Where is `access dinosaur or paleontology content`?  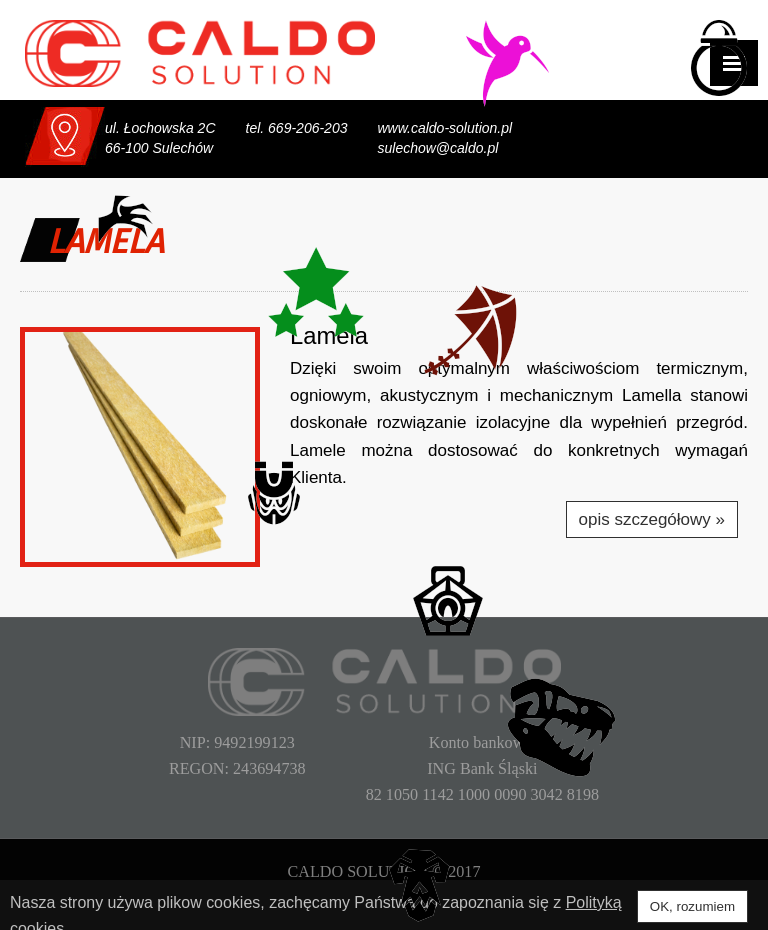 access dinosaur or paleontology content is located at coordinates (561, 727).